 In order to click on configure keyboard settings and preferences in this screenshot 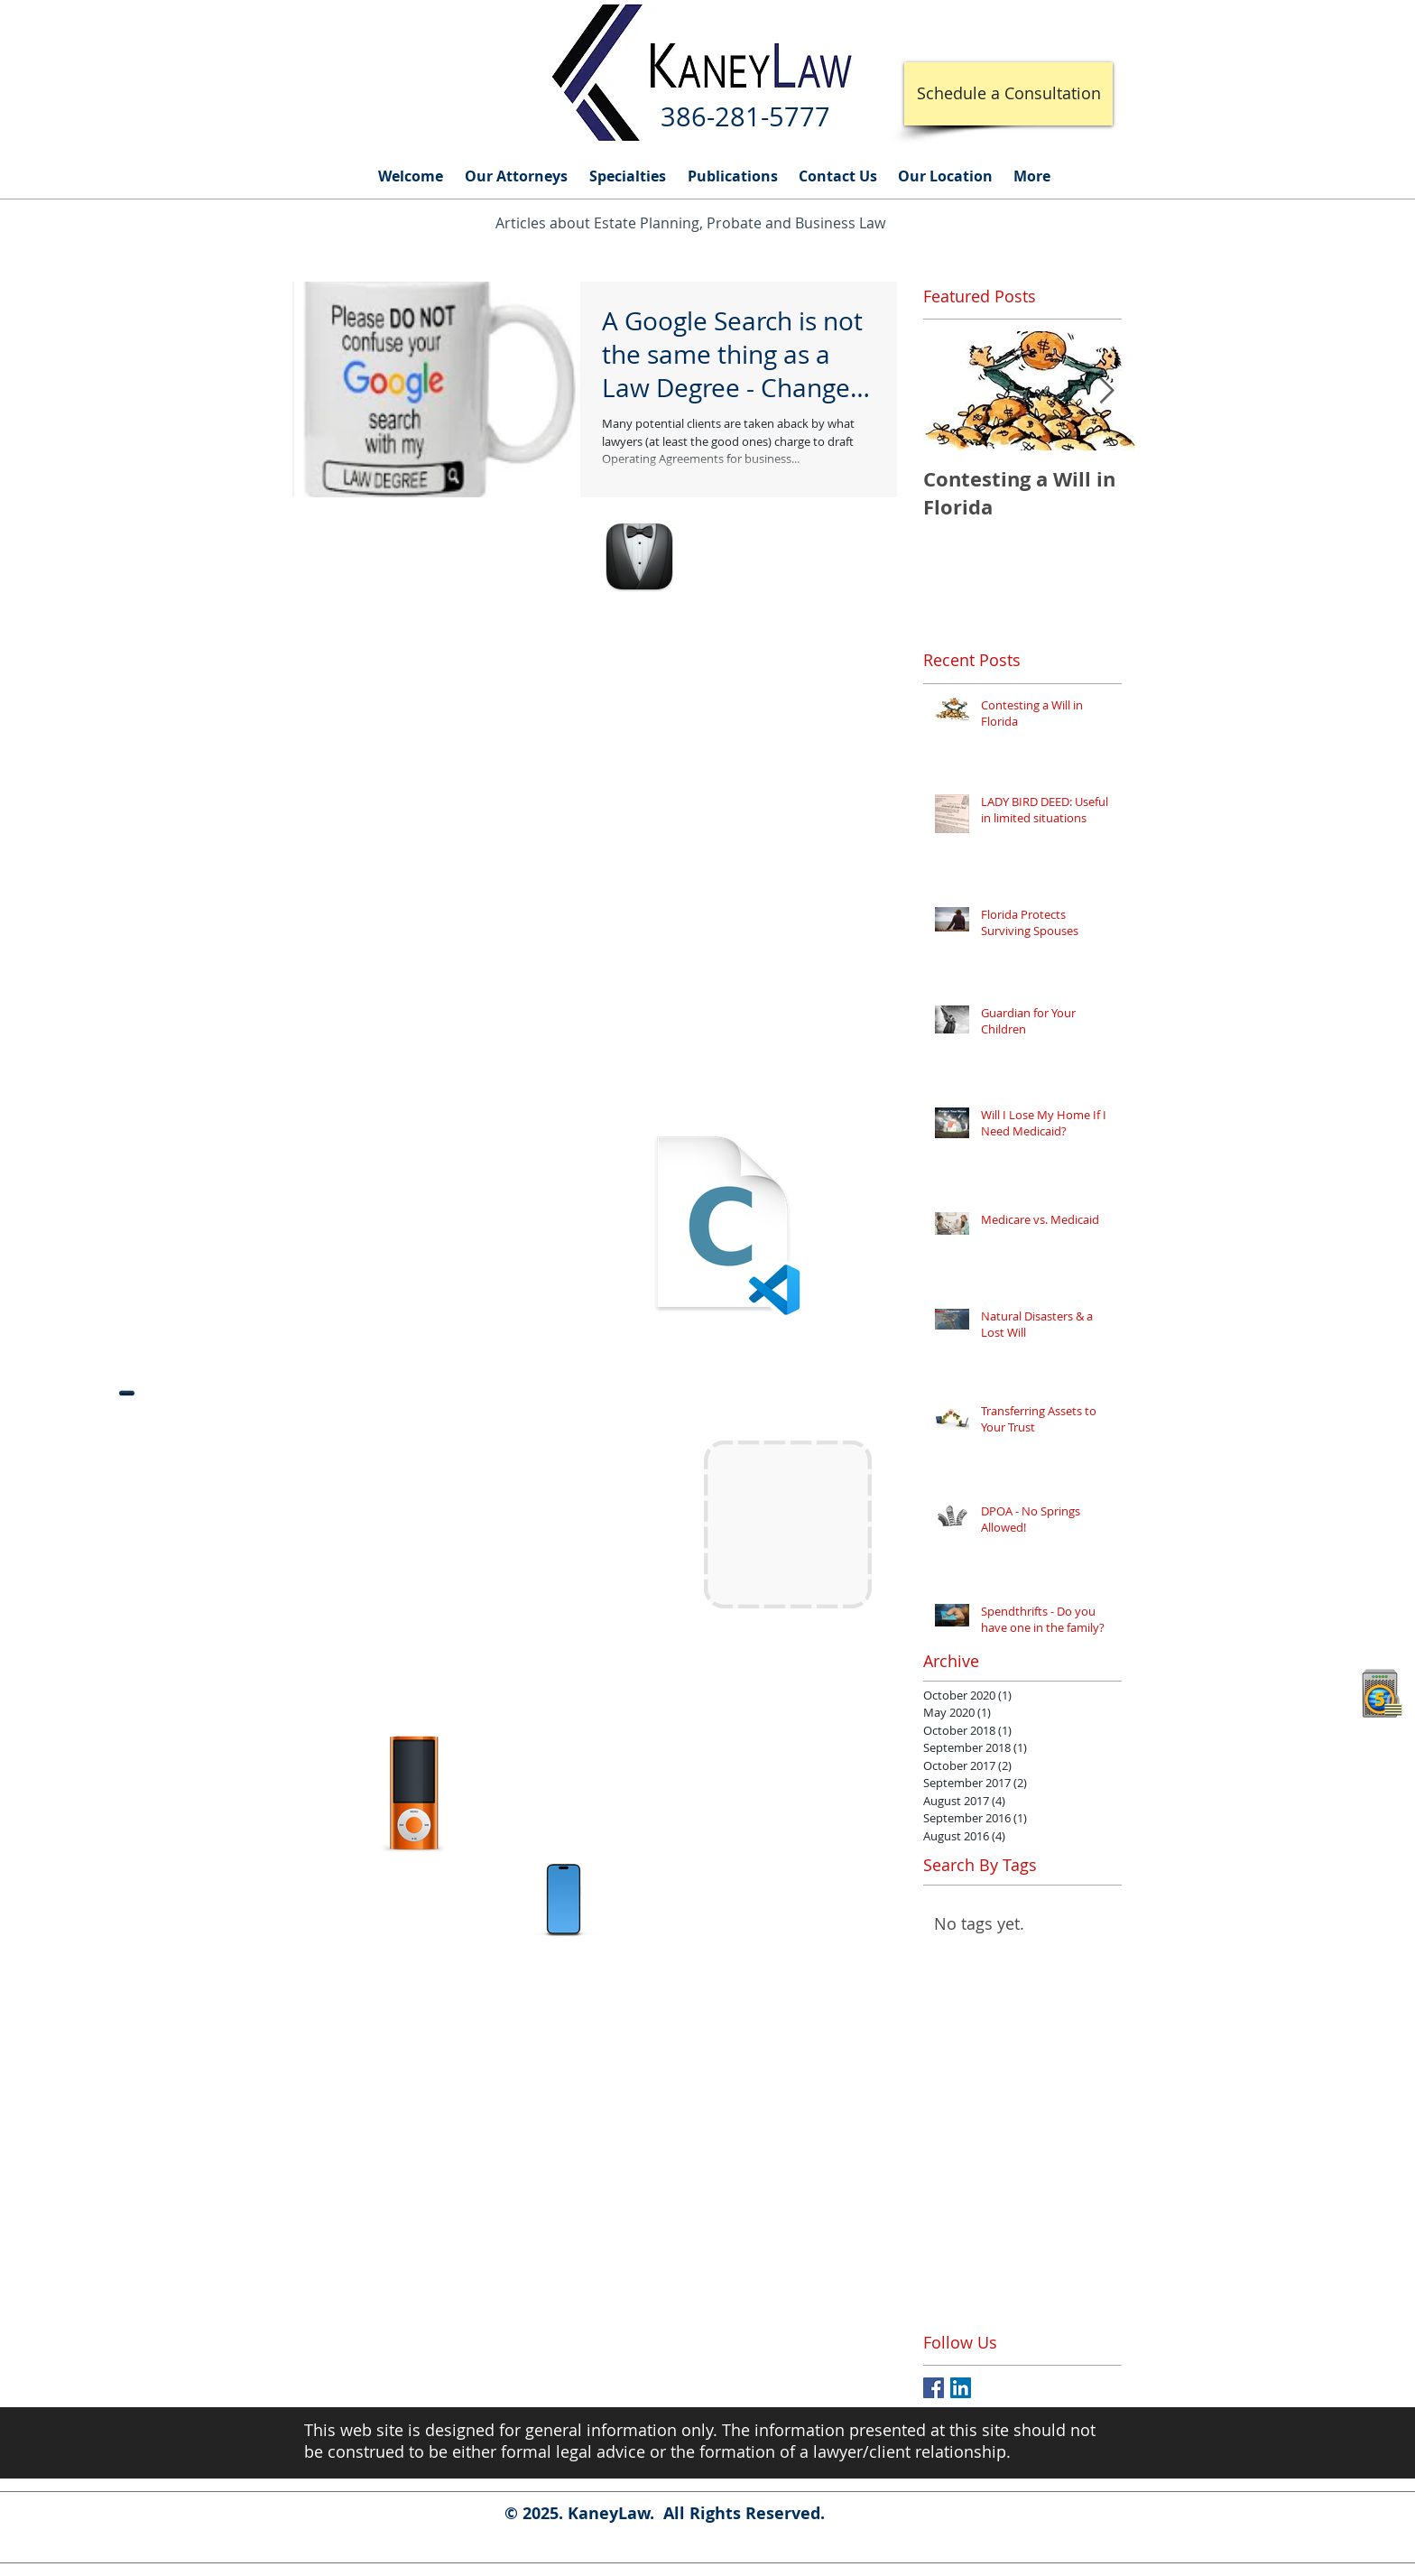, I will do `click(639, 556)`.